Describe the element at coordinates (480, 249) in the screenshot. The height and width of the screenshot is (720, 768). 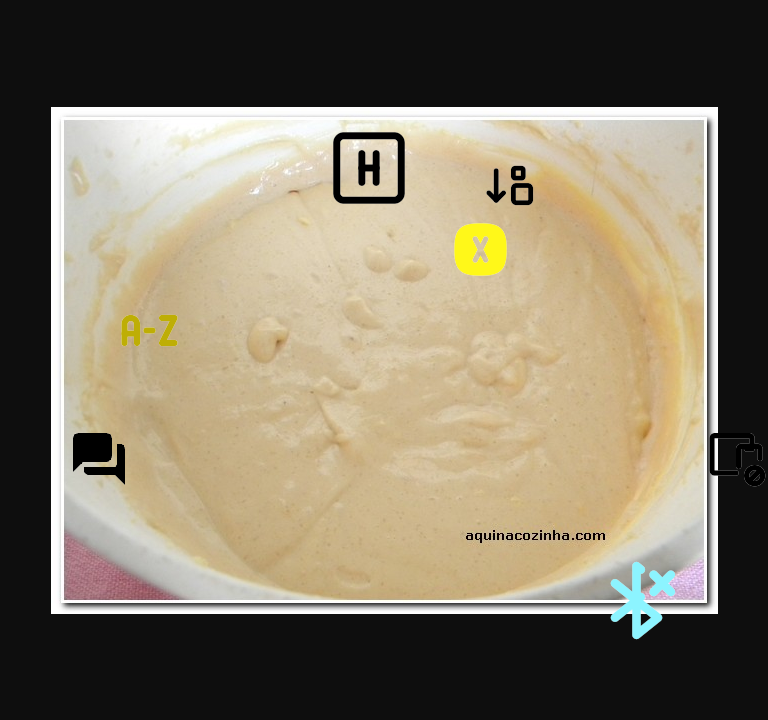
I see `close or dismiss a dialog` at that location.